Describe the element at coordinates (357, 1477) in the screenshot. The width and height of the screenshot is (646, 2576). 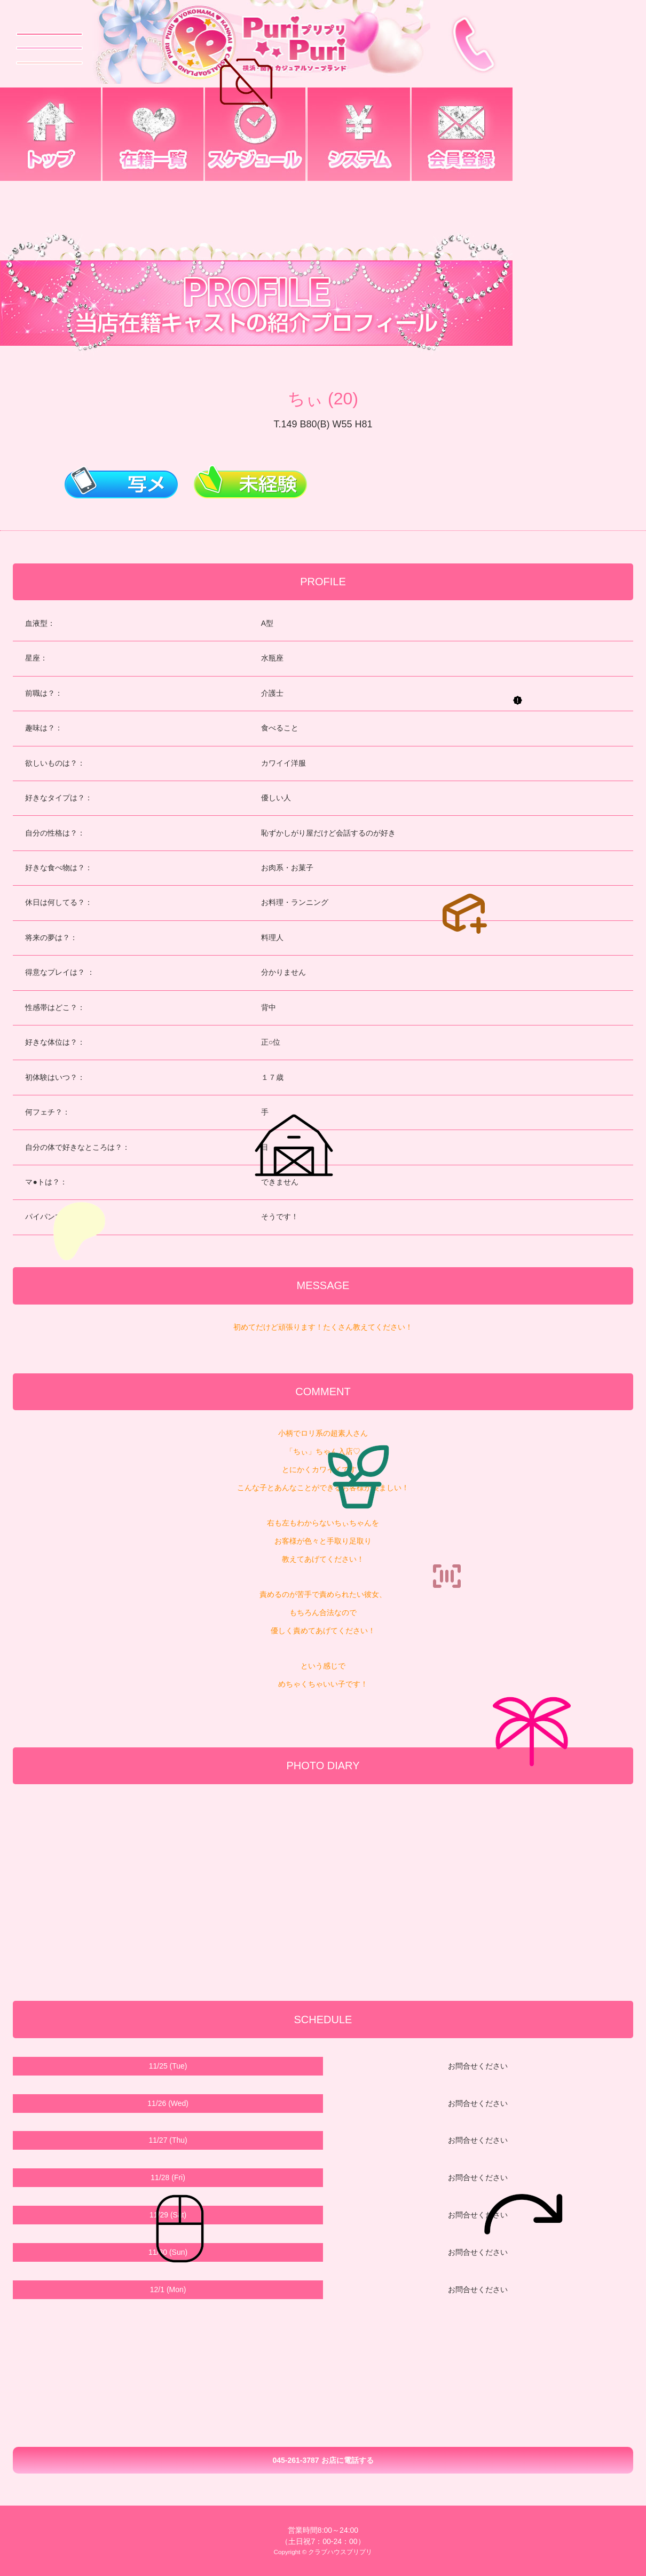
I see `access plant care or gardening features` at that location.